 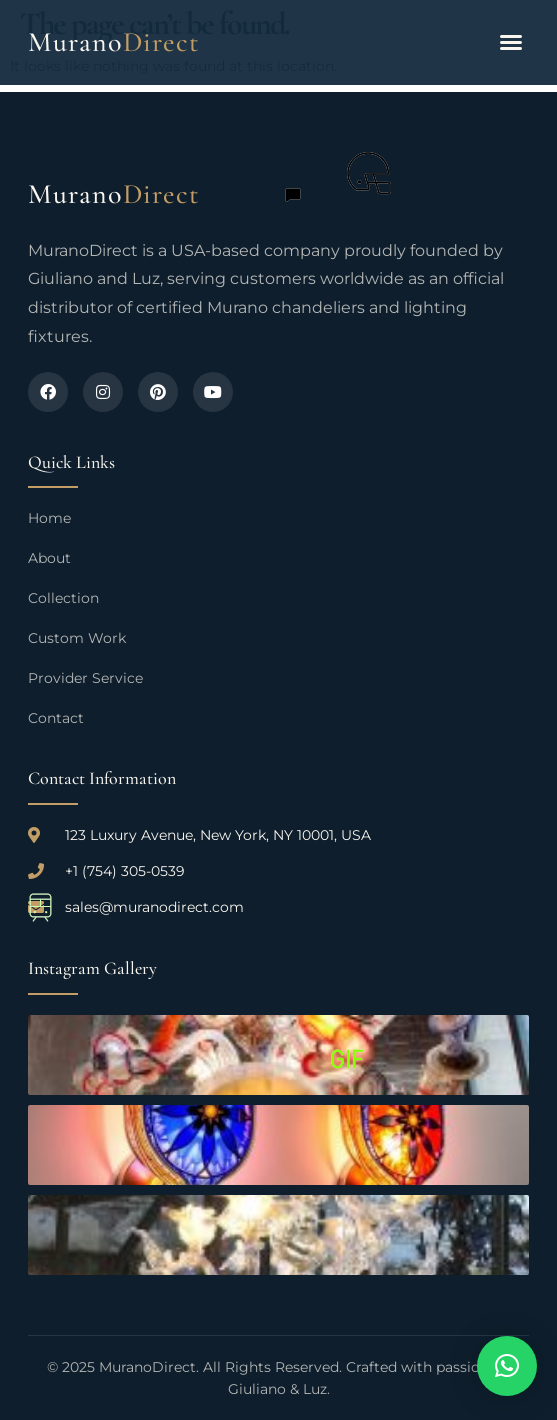 I want to click on insert a GIF into your message, so click(x=347, y=1059).